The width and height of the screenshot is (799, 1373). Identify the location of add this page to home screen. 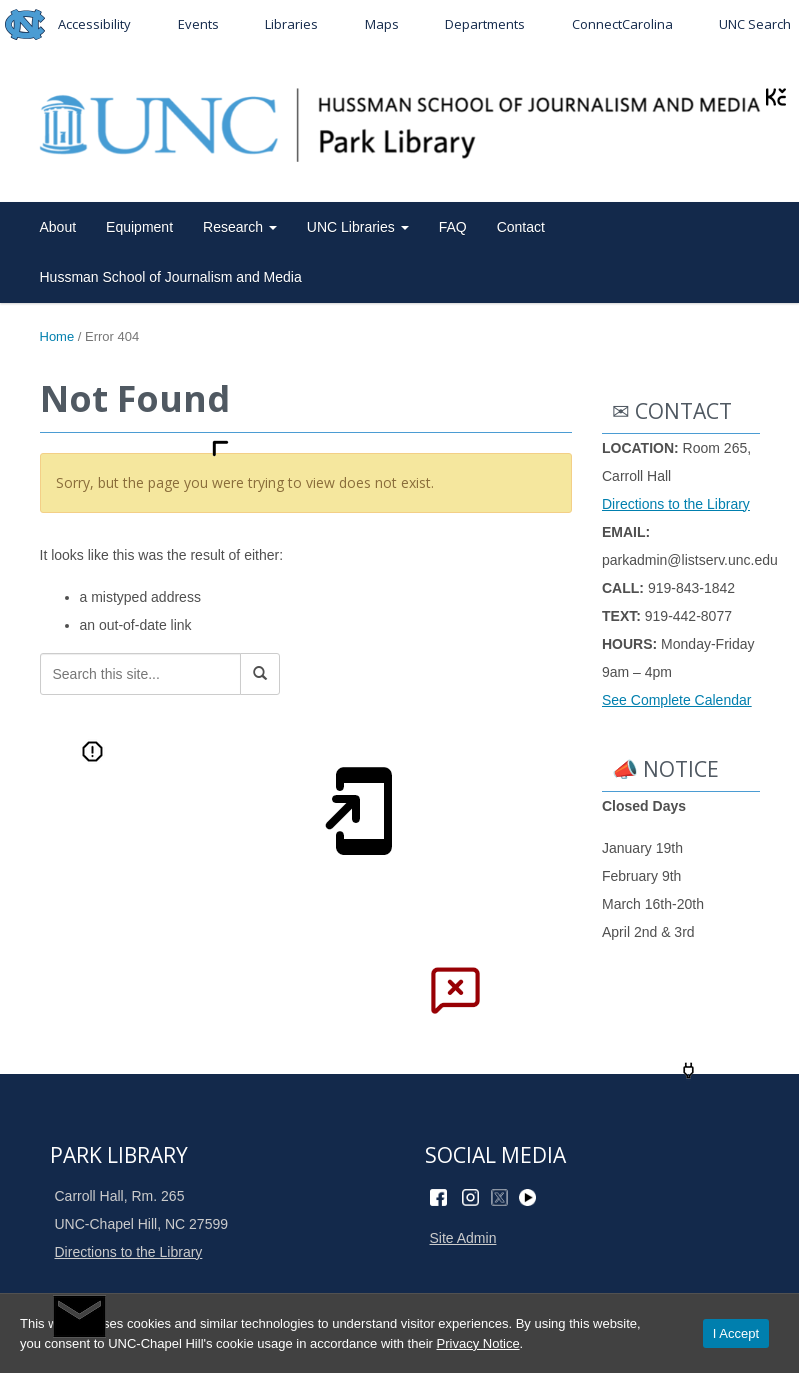
(360, 811).